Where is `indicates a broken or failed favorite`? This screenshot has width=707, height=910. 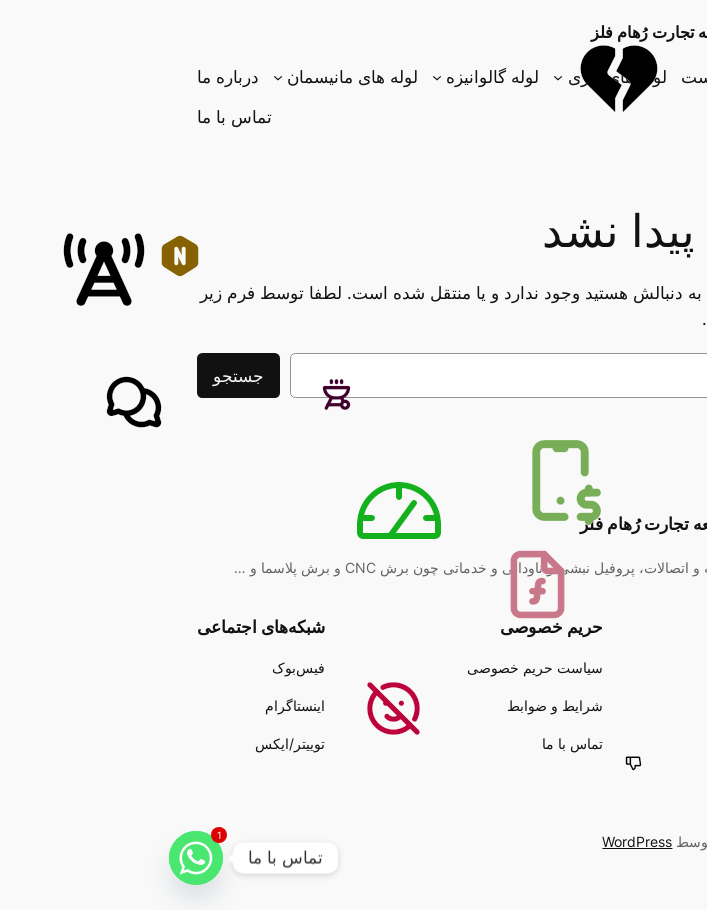
indicates a broken or failed favorite is located at coordinates (619, 80).